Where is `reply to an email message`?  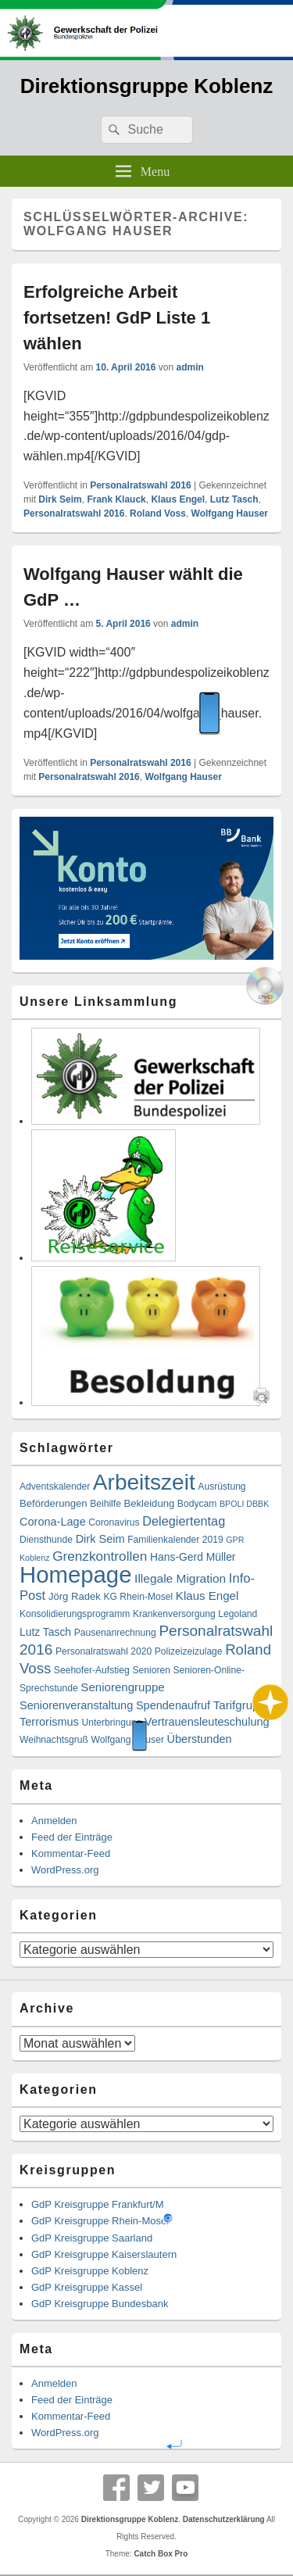
reply to an email message is located at coordinates (173, 2444).